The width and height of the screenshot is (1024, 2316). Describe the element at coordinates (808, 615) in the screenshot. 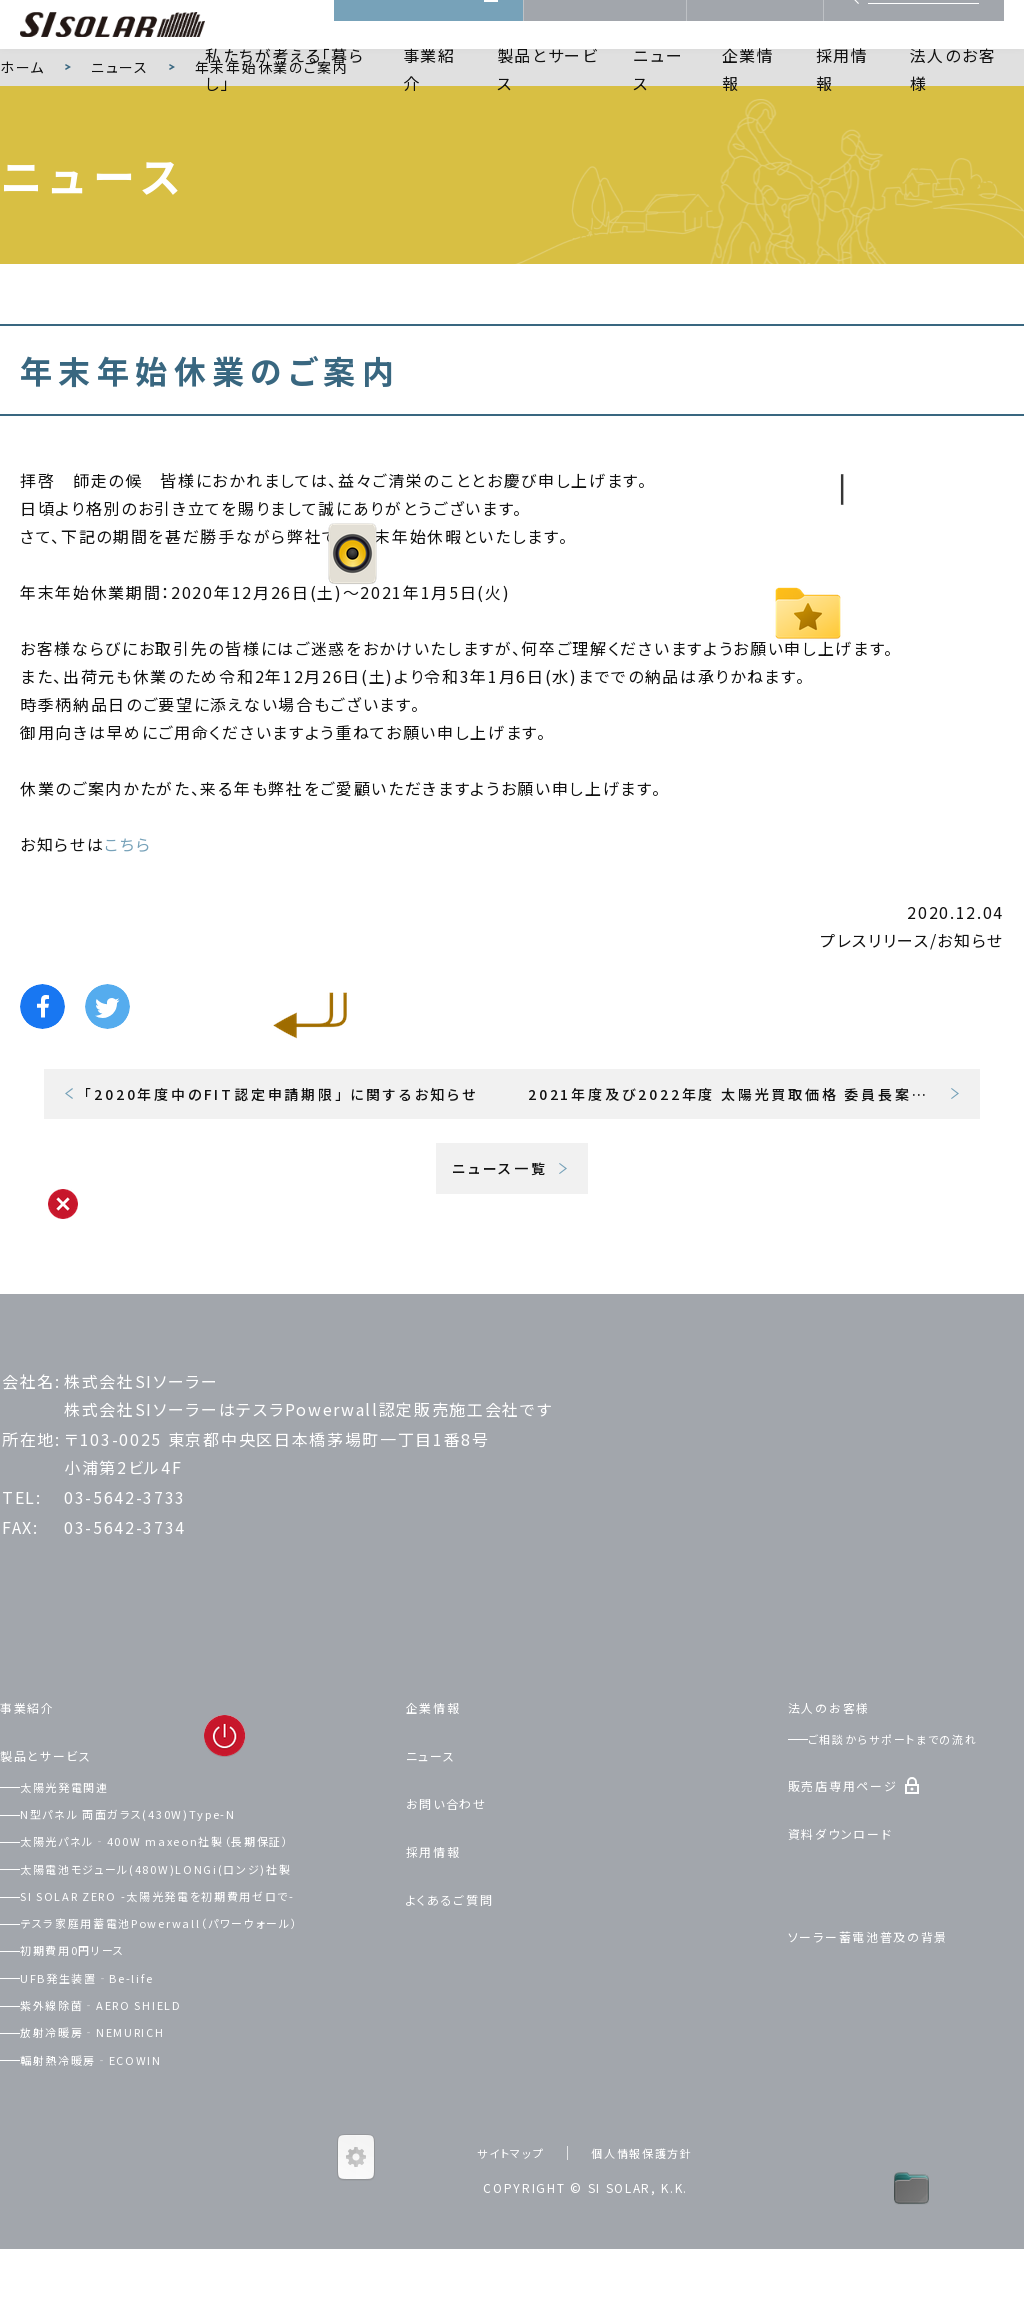

I see `open your favorites folder` at that location.